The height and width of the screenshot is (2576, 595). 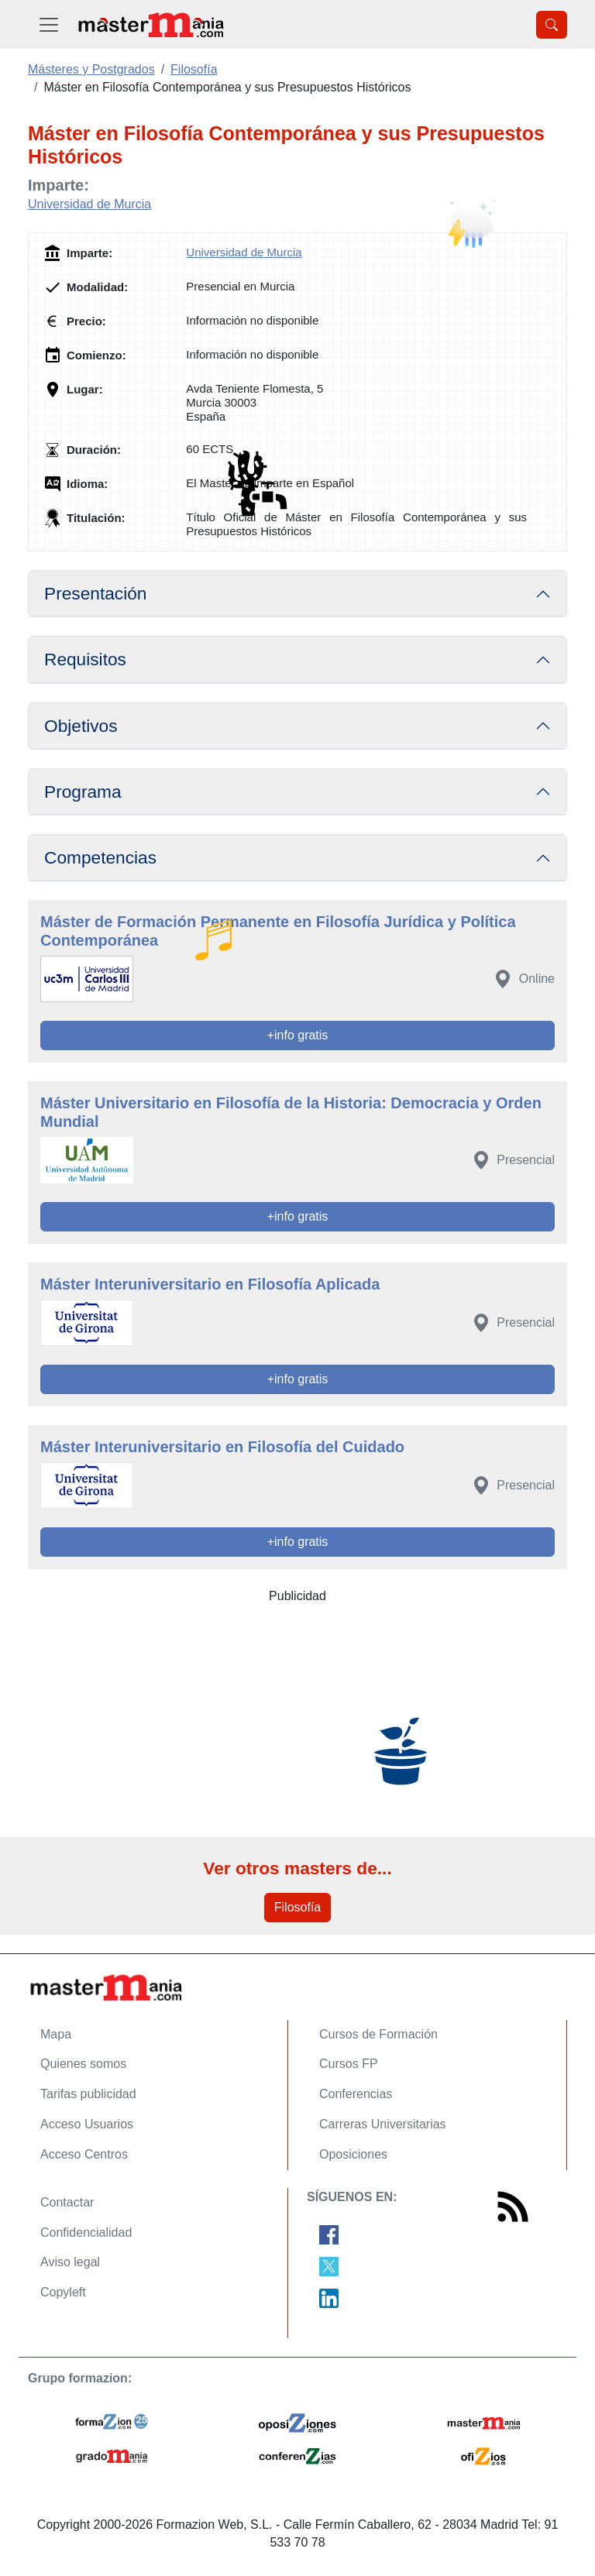 What do you see at coordinates (472, 224) in the screenshot?
I see `indicates nighttime thunderstorm conditions` at bounding box center [472, 224].